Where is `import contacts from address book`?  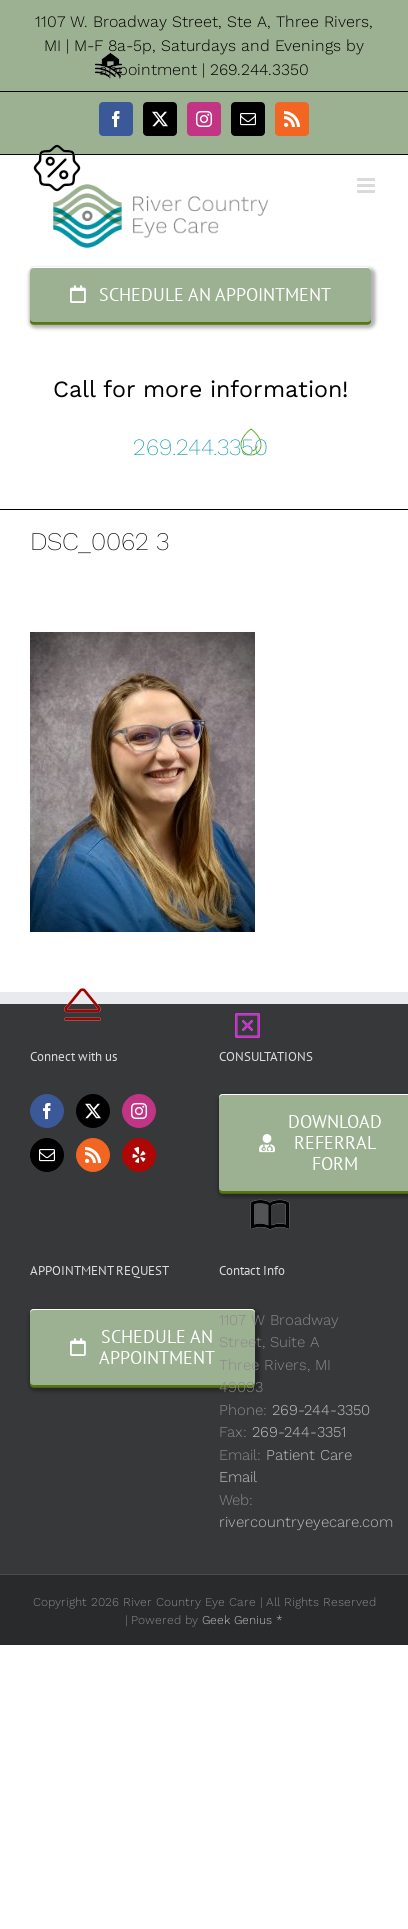 import contacts from address book is located at coordinates (270, 1213).